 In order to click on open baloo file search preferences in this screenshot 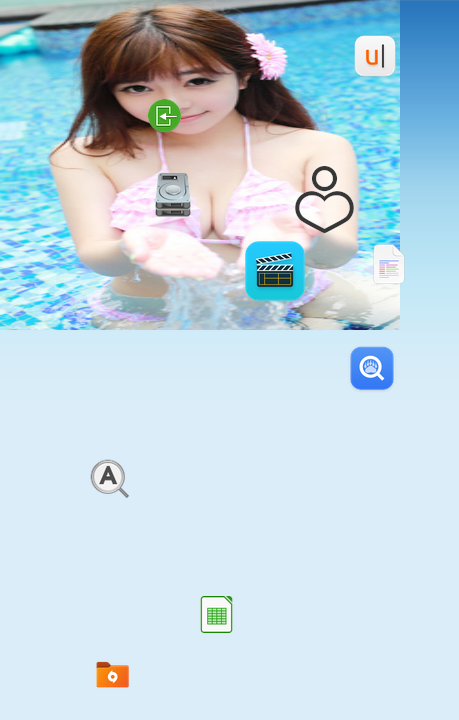, I will do `click(372, 369)`.